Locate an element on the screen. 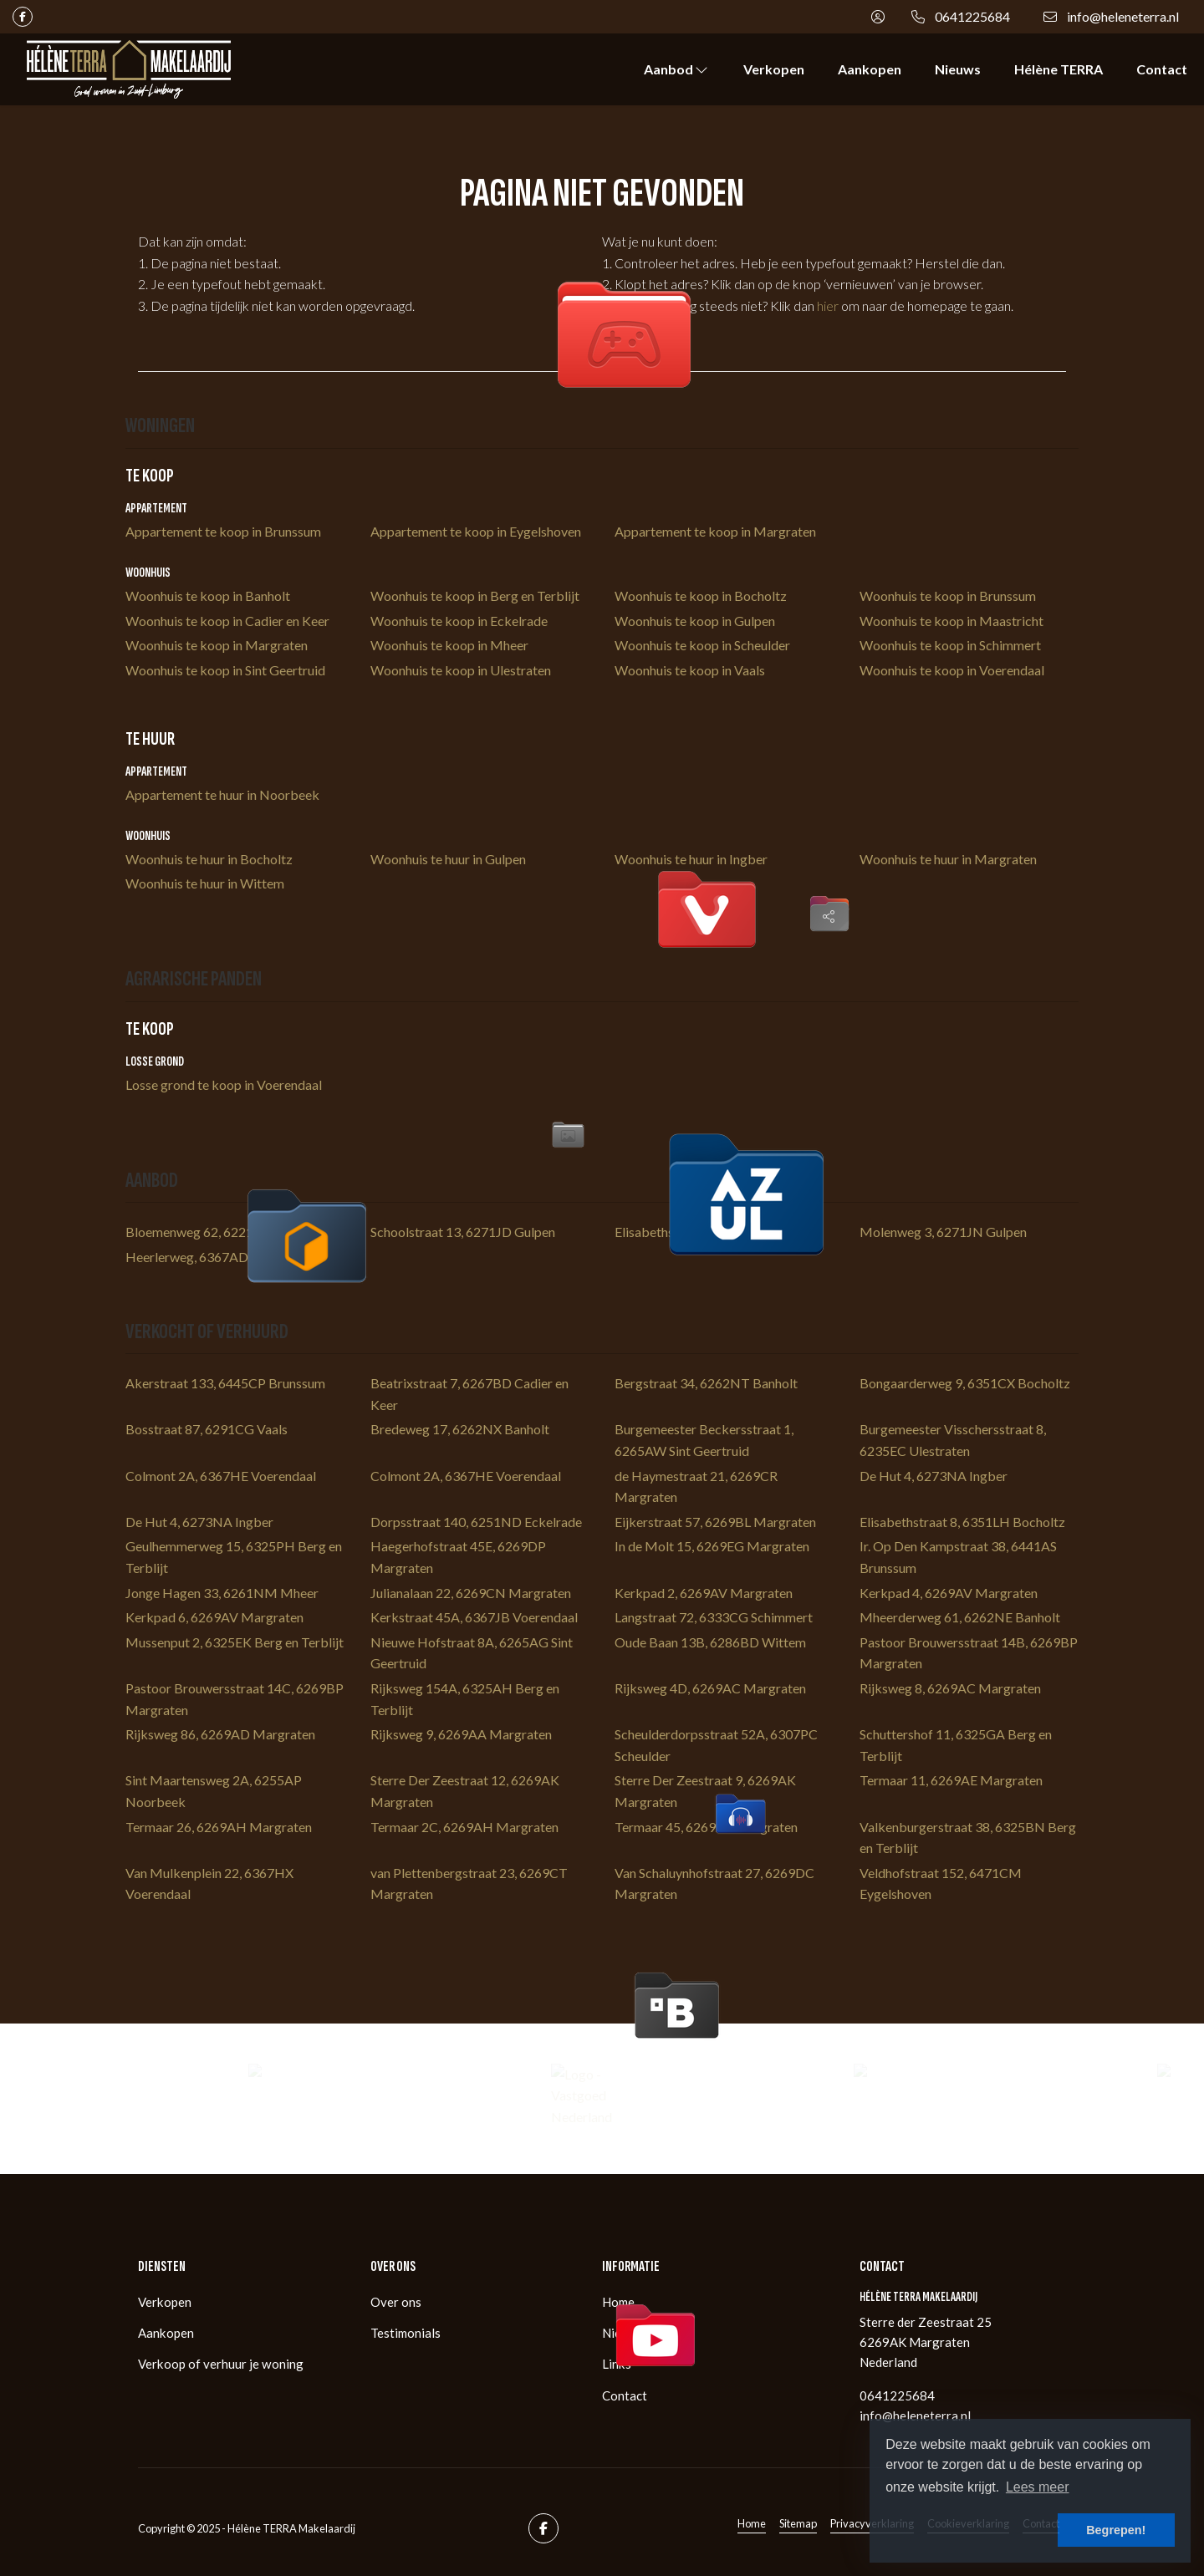 The height and width of the screenshot is (2576, 1204). open amazon thinkbox project files is located at coordinates (306, 1239).